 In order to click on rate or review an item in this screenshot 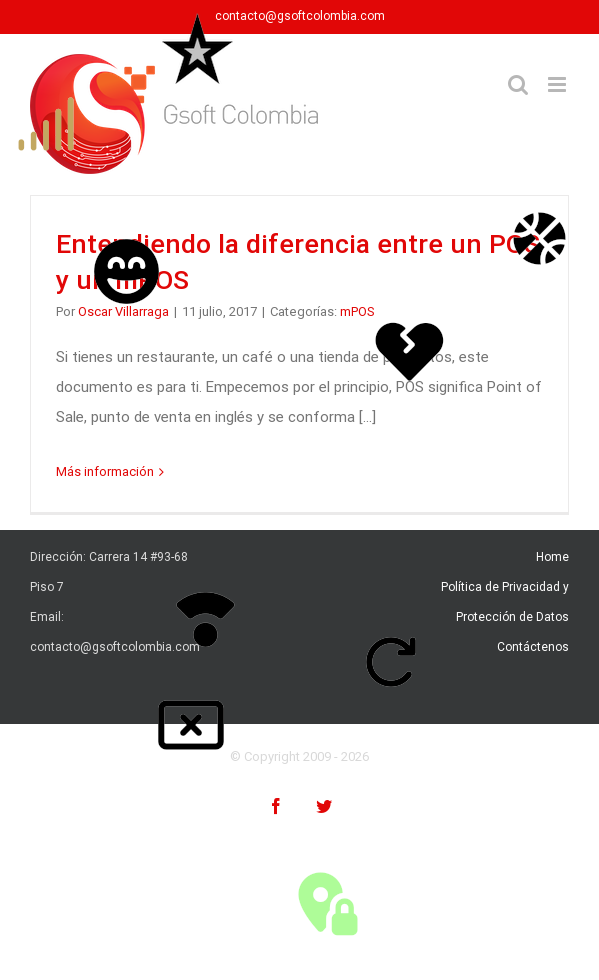, I will do `click(197, 48)`.